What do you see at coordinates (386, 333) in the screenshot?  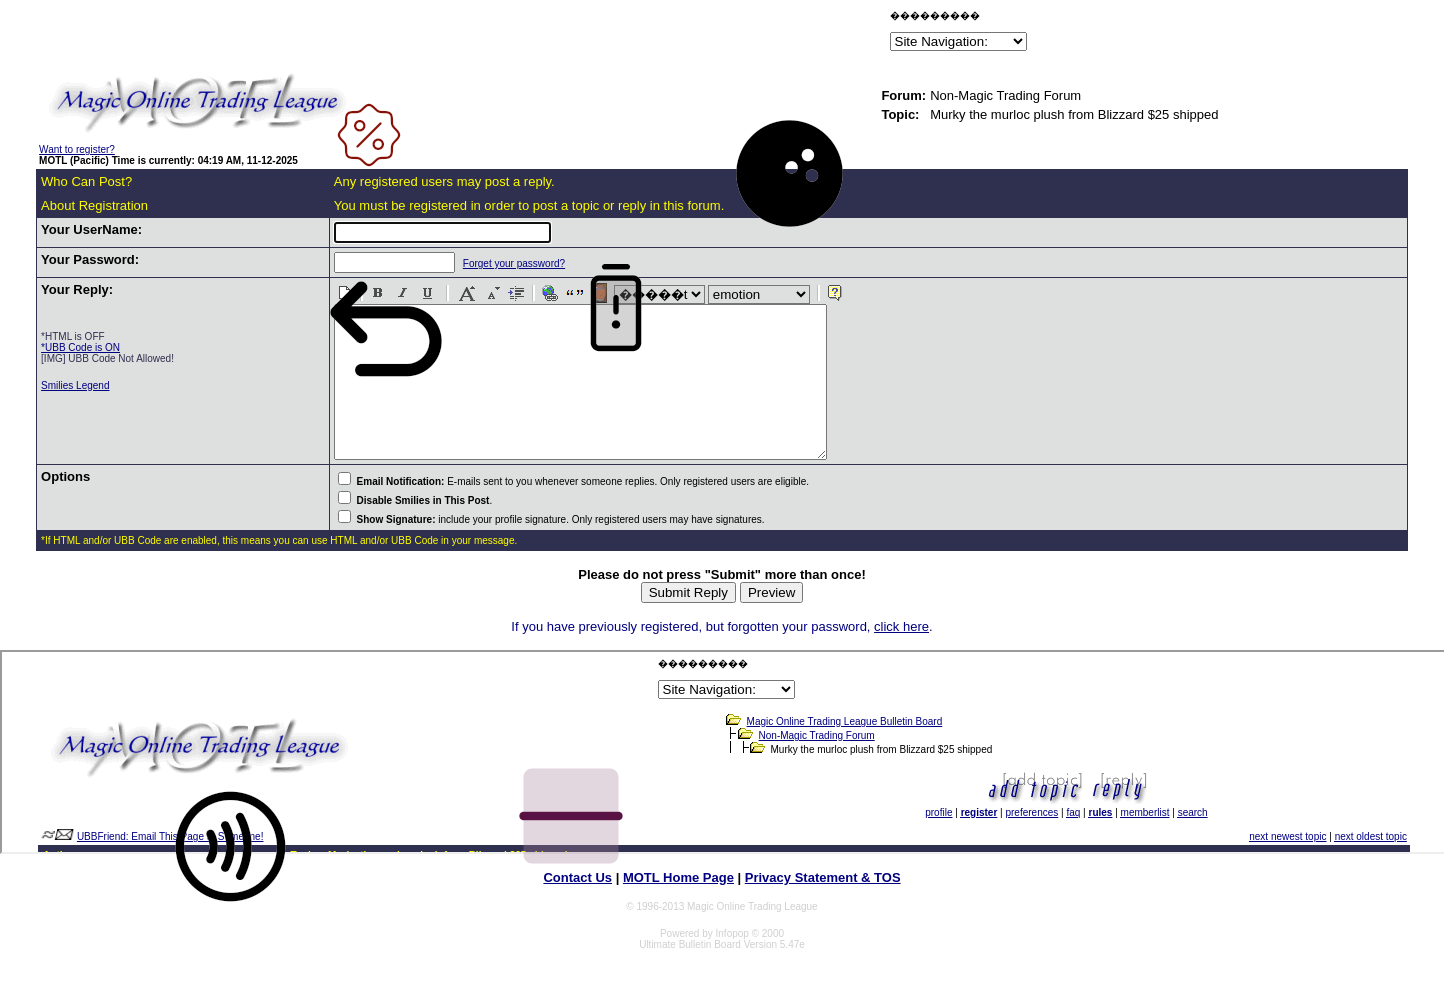 I see `undo previous action` at bounding box center [386, 333].